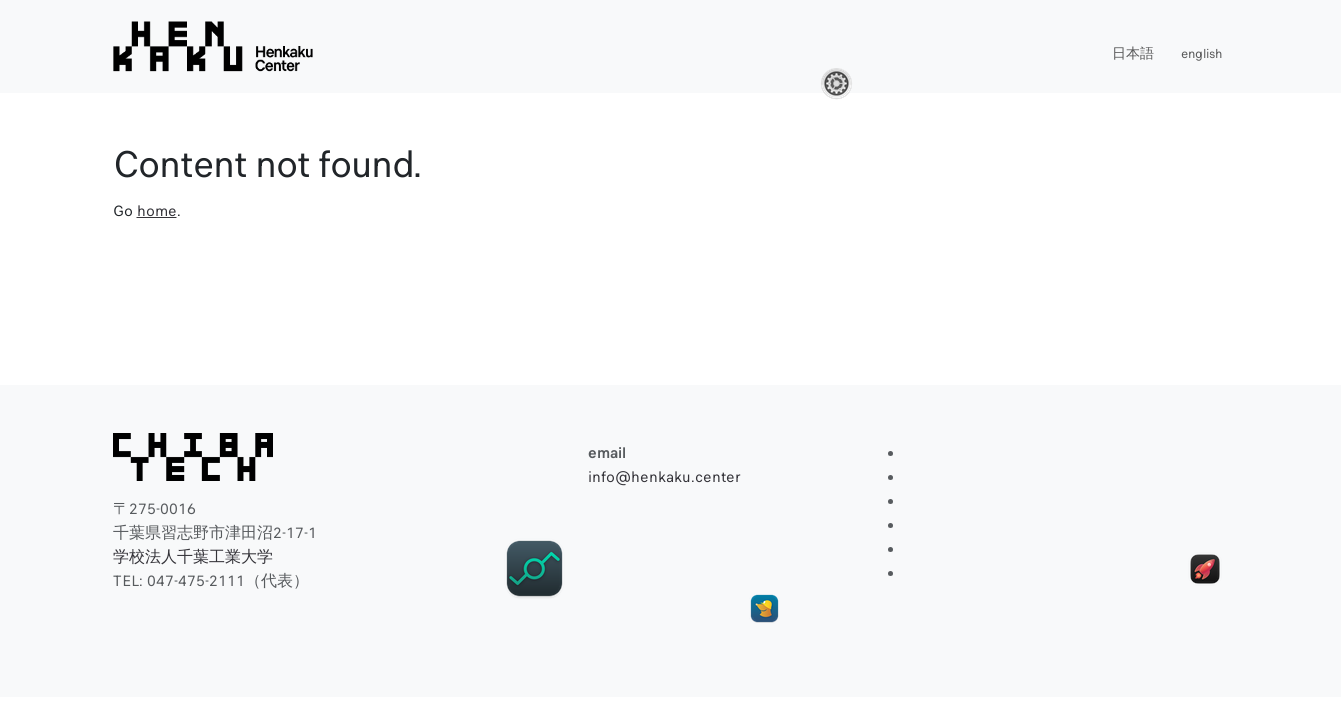  I want to click on open Mullvad VPN app, so click(764, 608).